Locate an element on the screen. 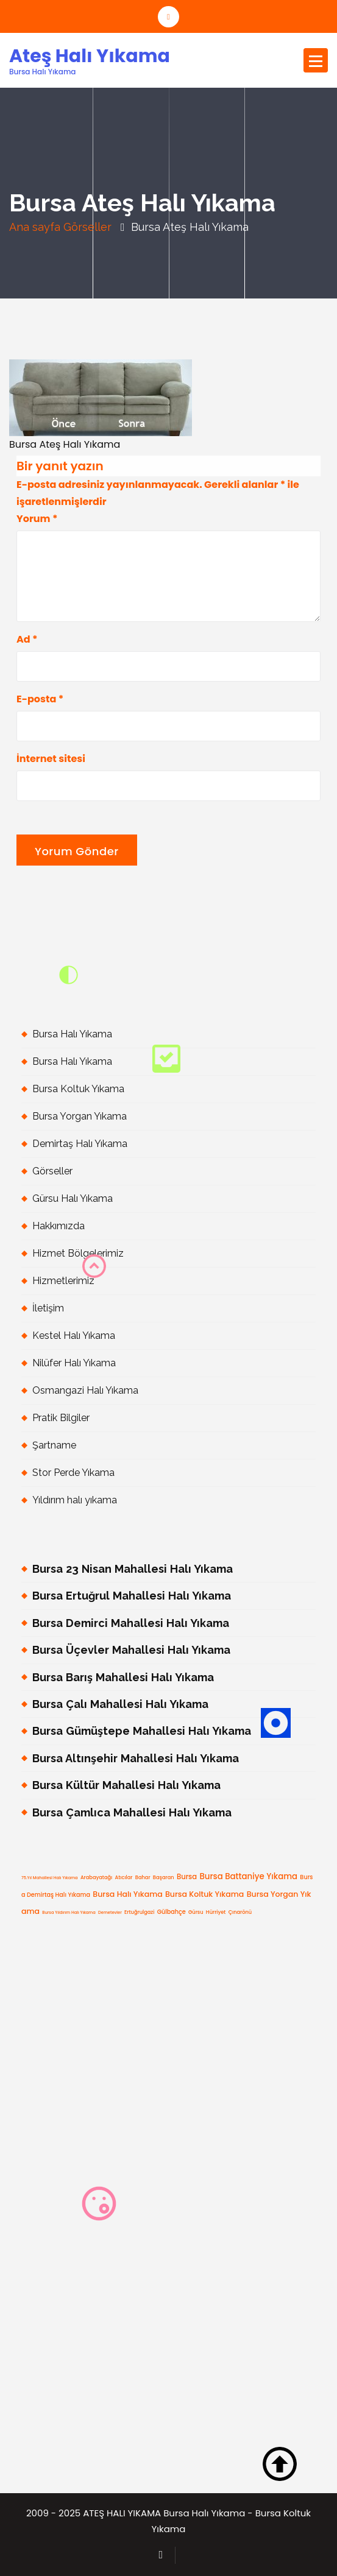  scroll to top of page is located at coordinates (280, 2464).